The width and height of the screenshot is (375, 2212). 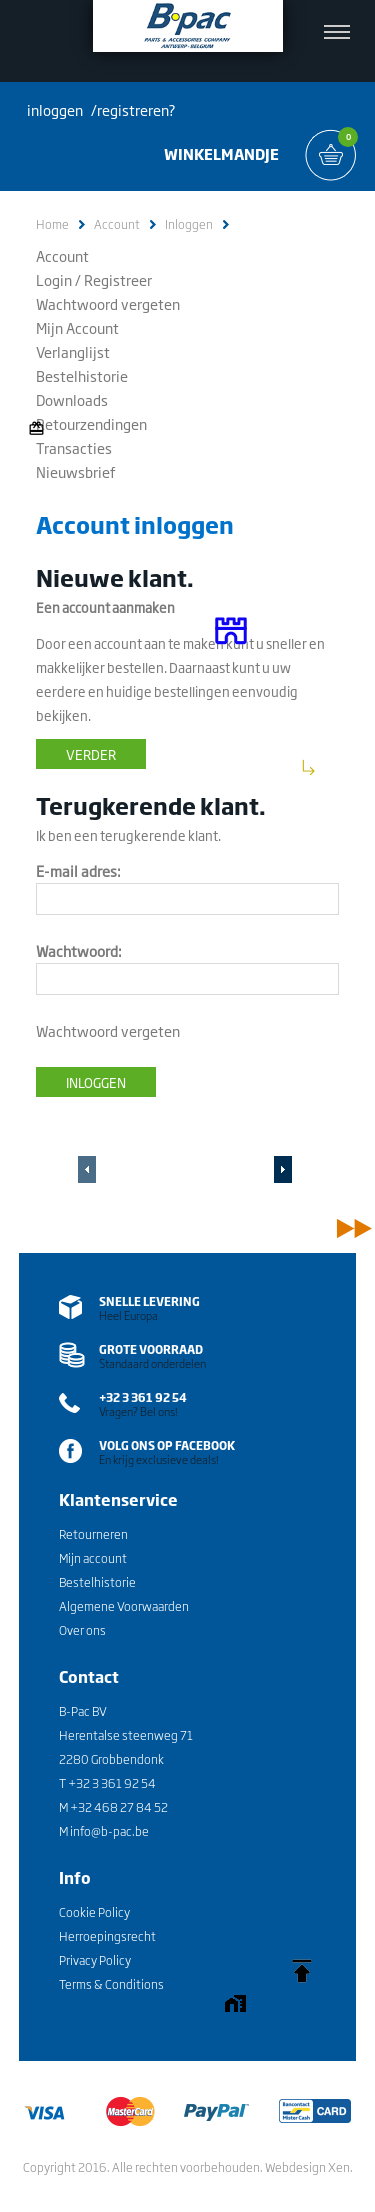 What do you see at coordinates (231, 630) in the screenshot?
I see `access castle or fortress-themed content` at bounding box center [231, 630].